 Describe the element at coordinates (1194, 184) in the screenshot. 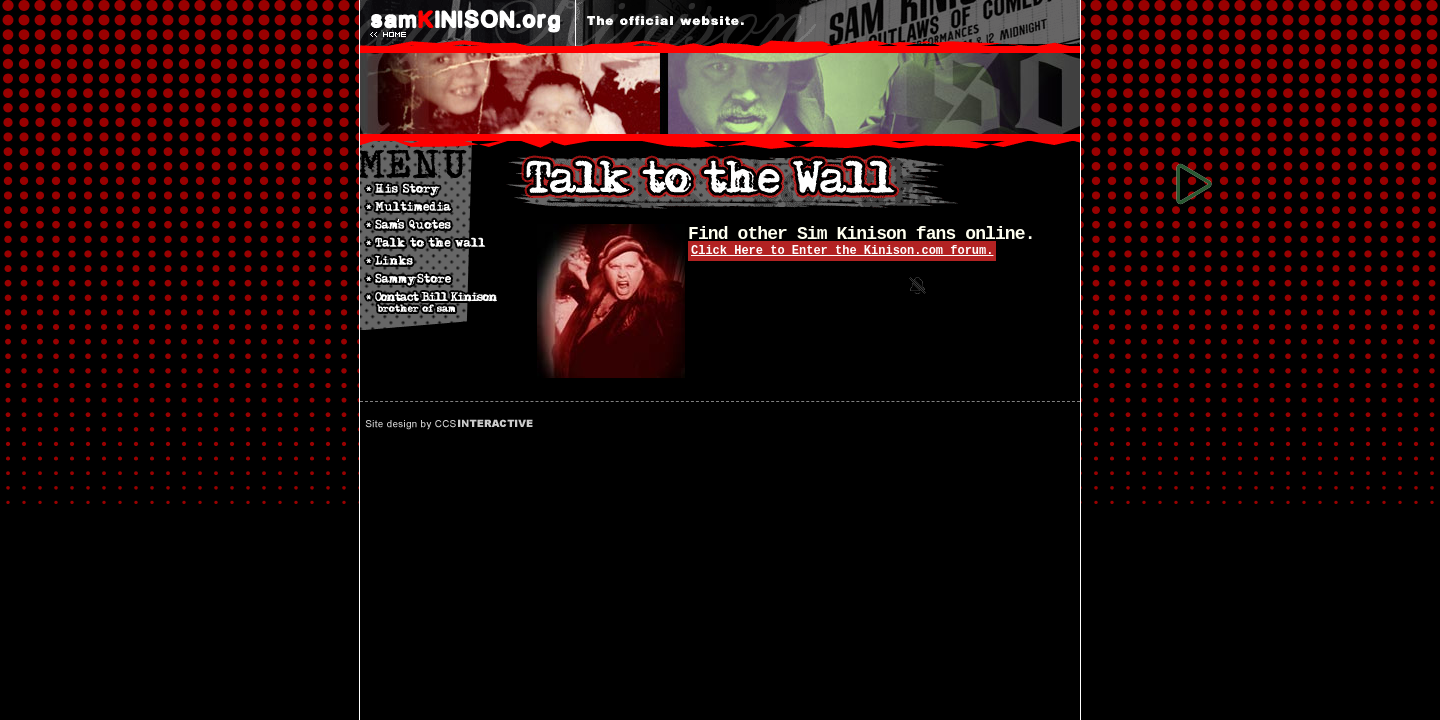

I see `start playing media` at that location.